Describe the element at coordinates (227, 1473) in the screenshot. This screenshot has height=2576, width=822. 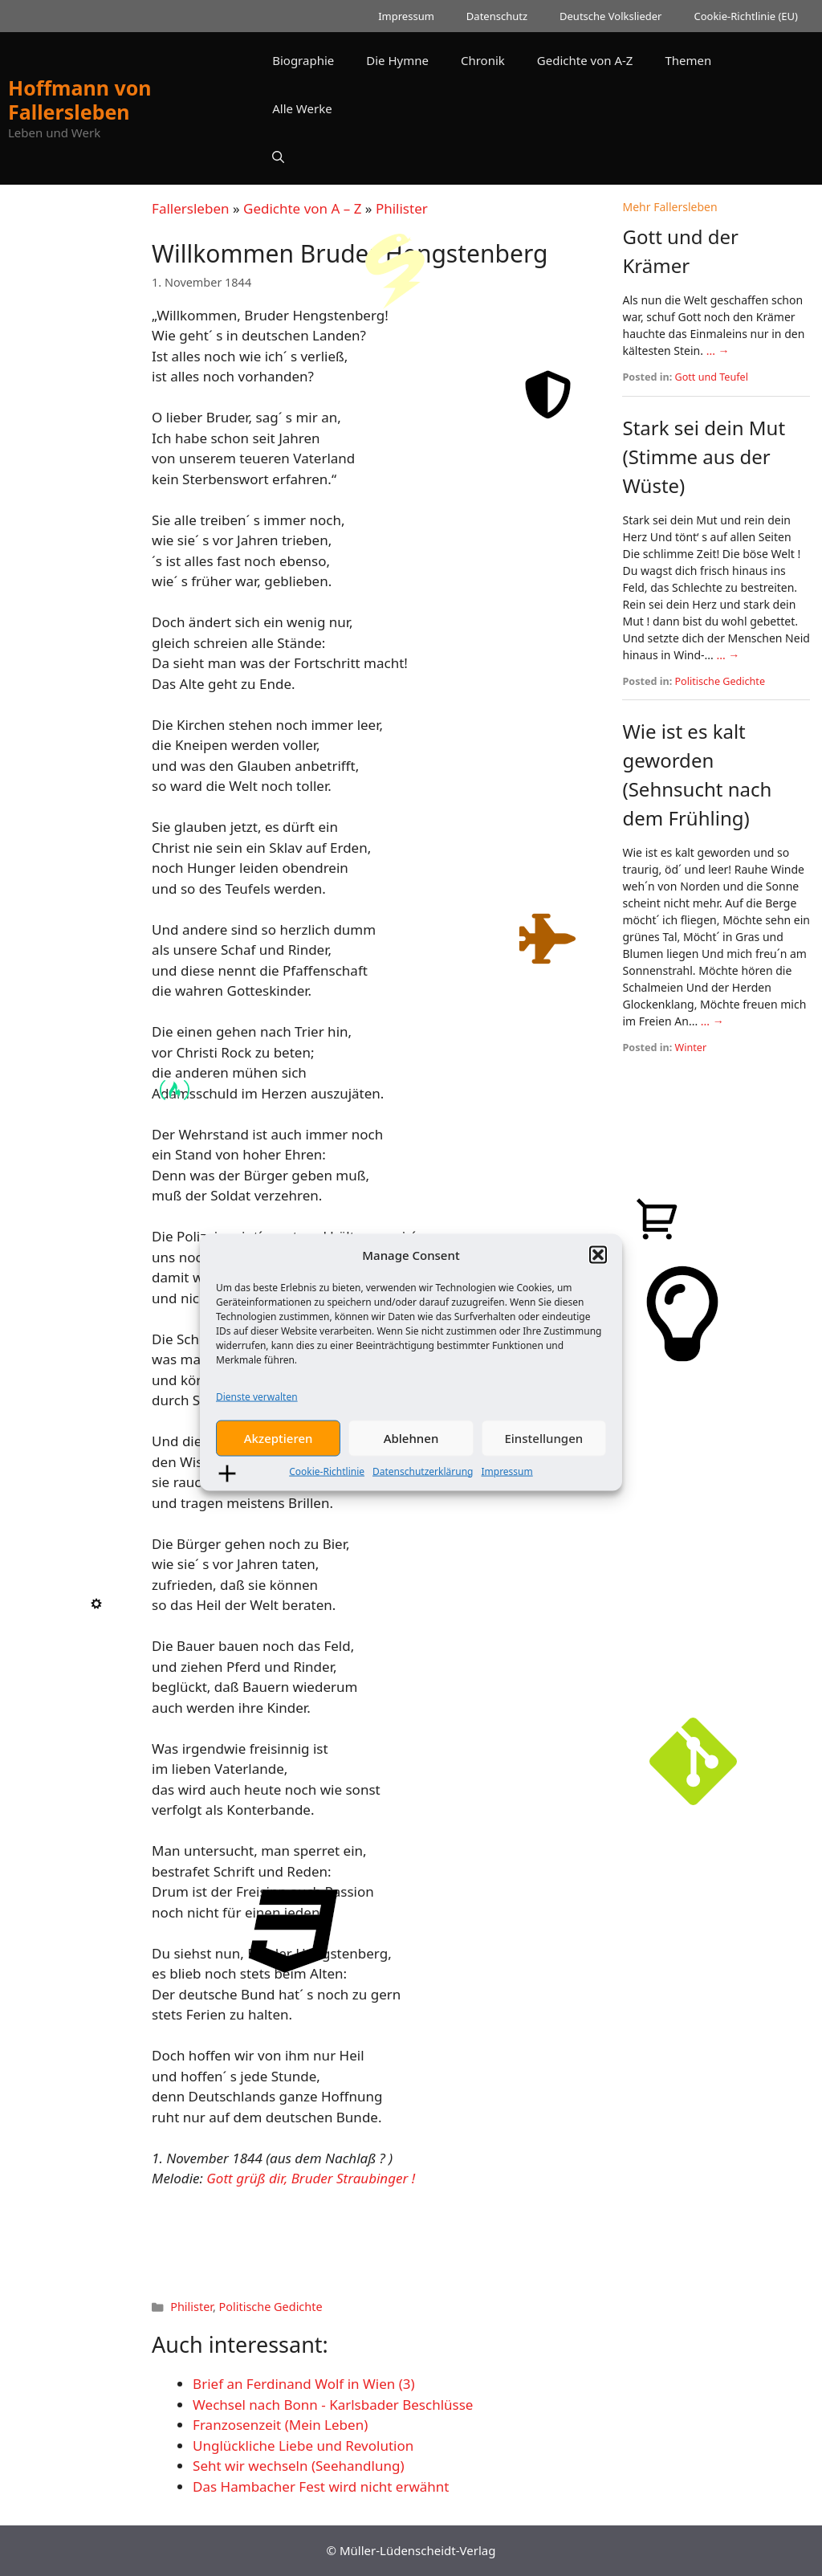
I see `add a new item` at that location.